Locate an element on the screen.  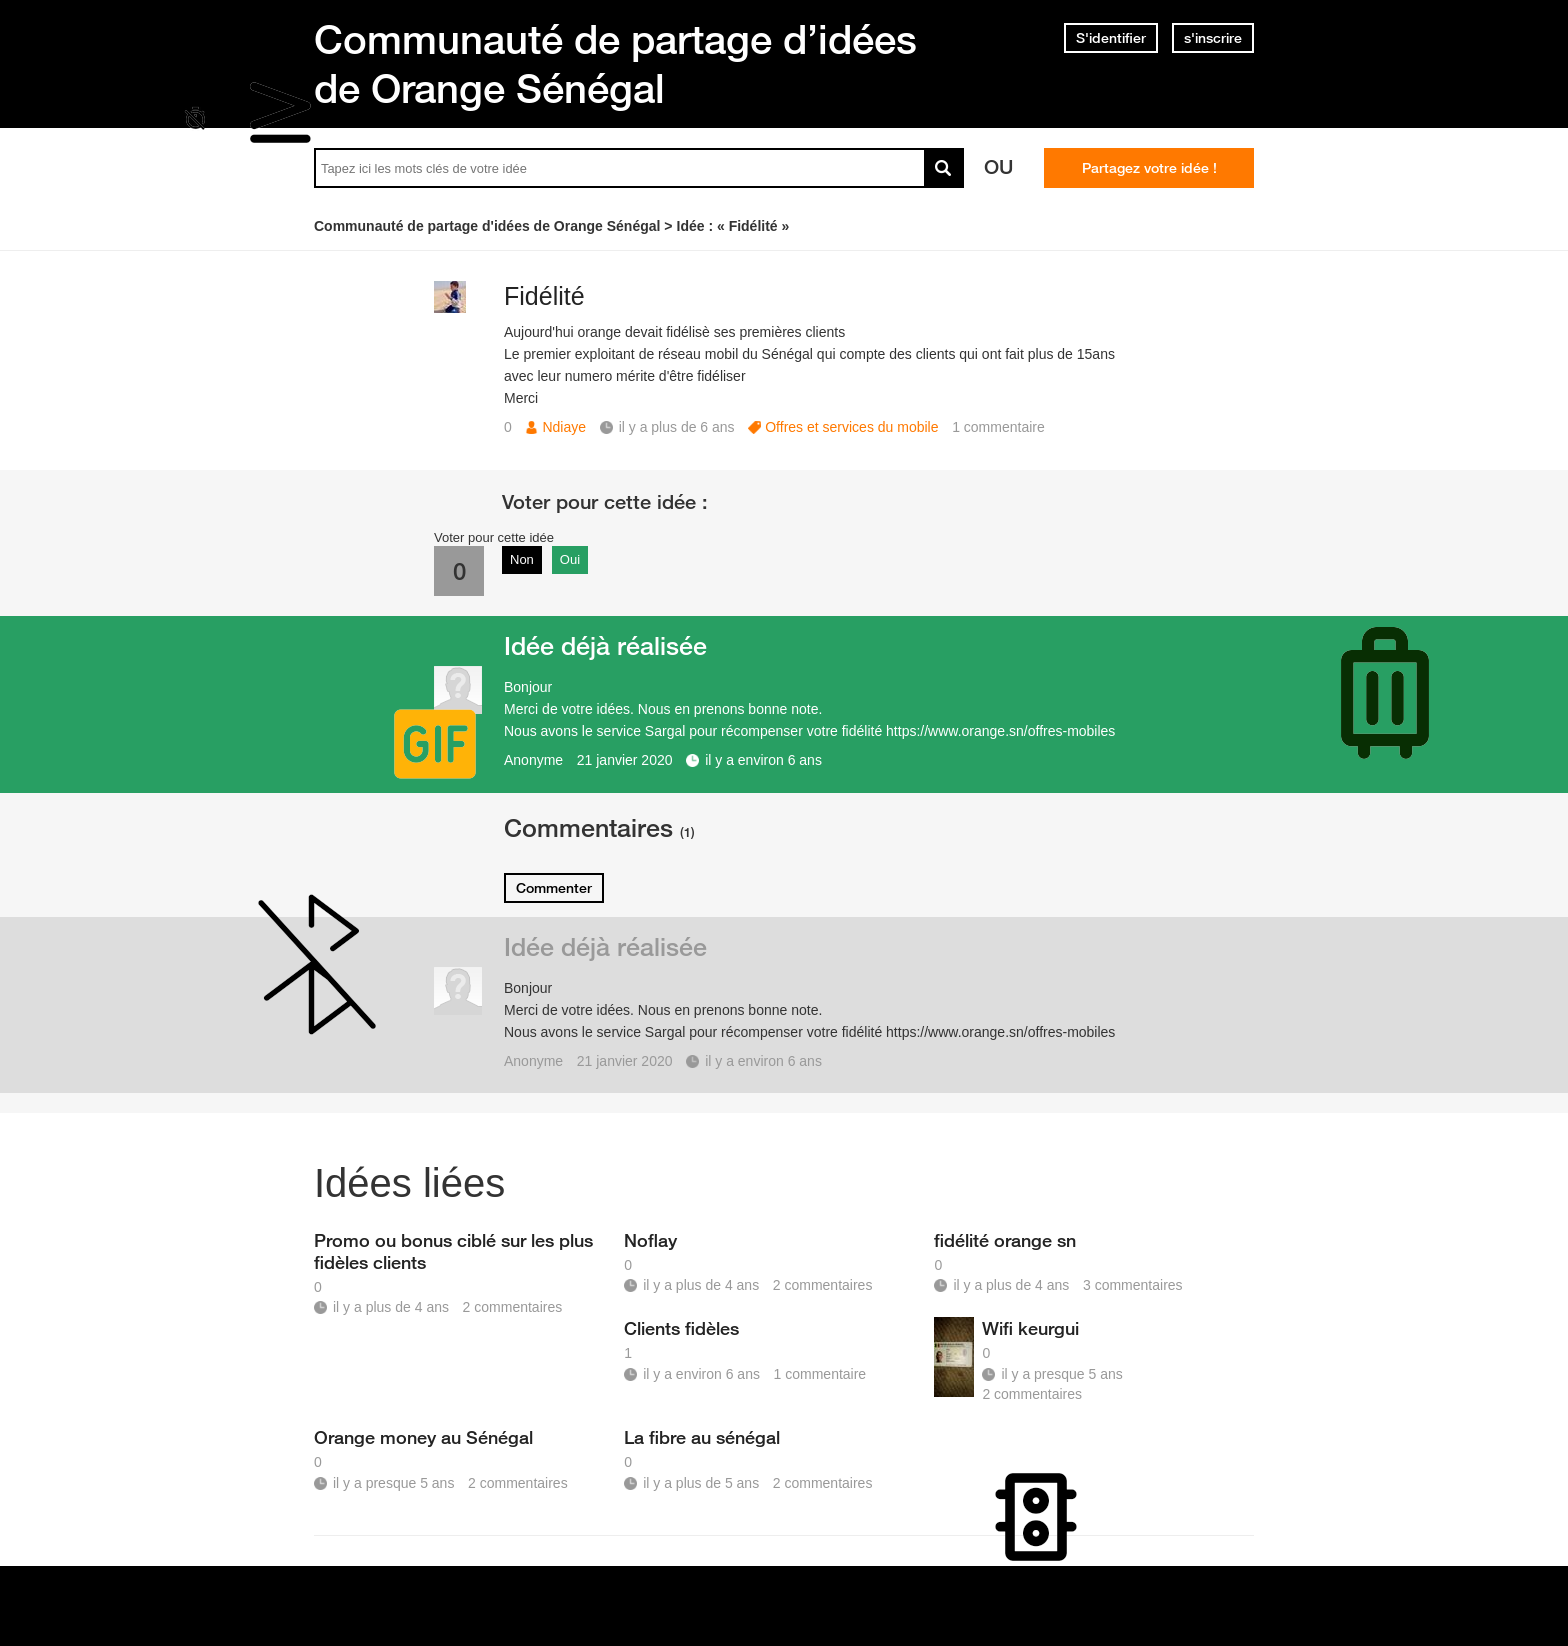
access travel or trip planning features is located at coordinates (1385, 694).